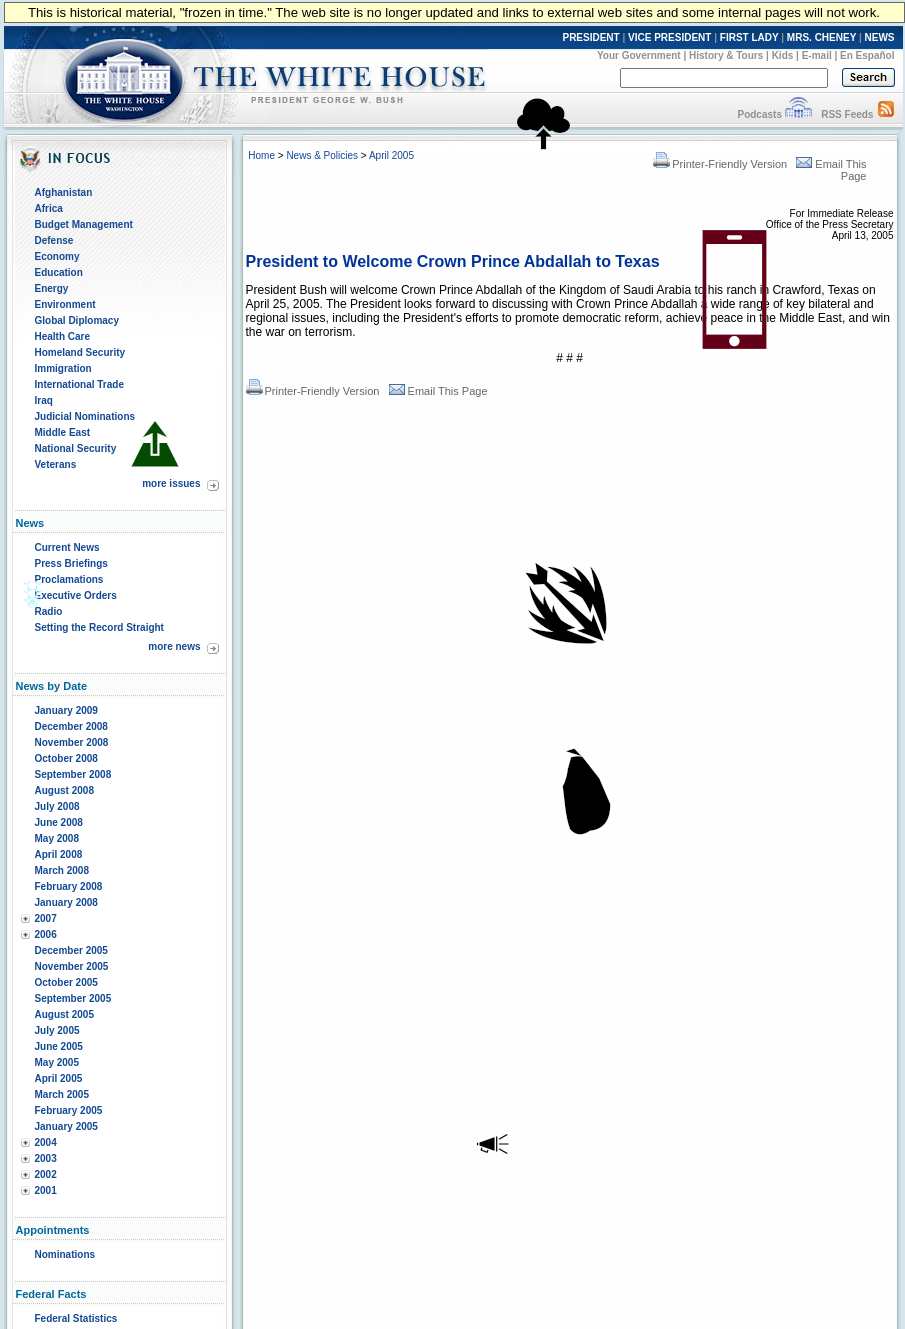  Describe the element at coordinates (493, 1144) in the screenshot. I see `make an announcement or broadcast` at that location.